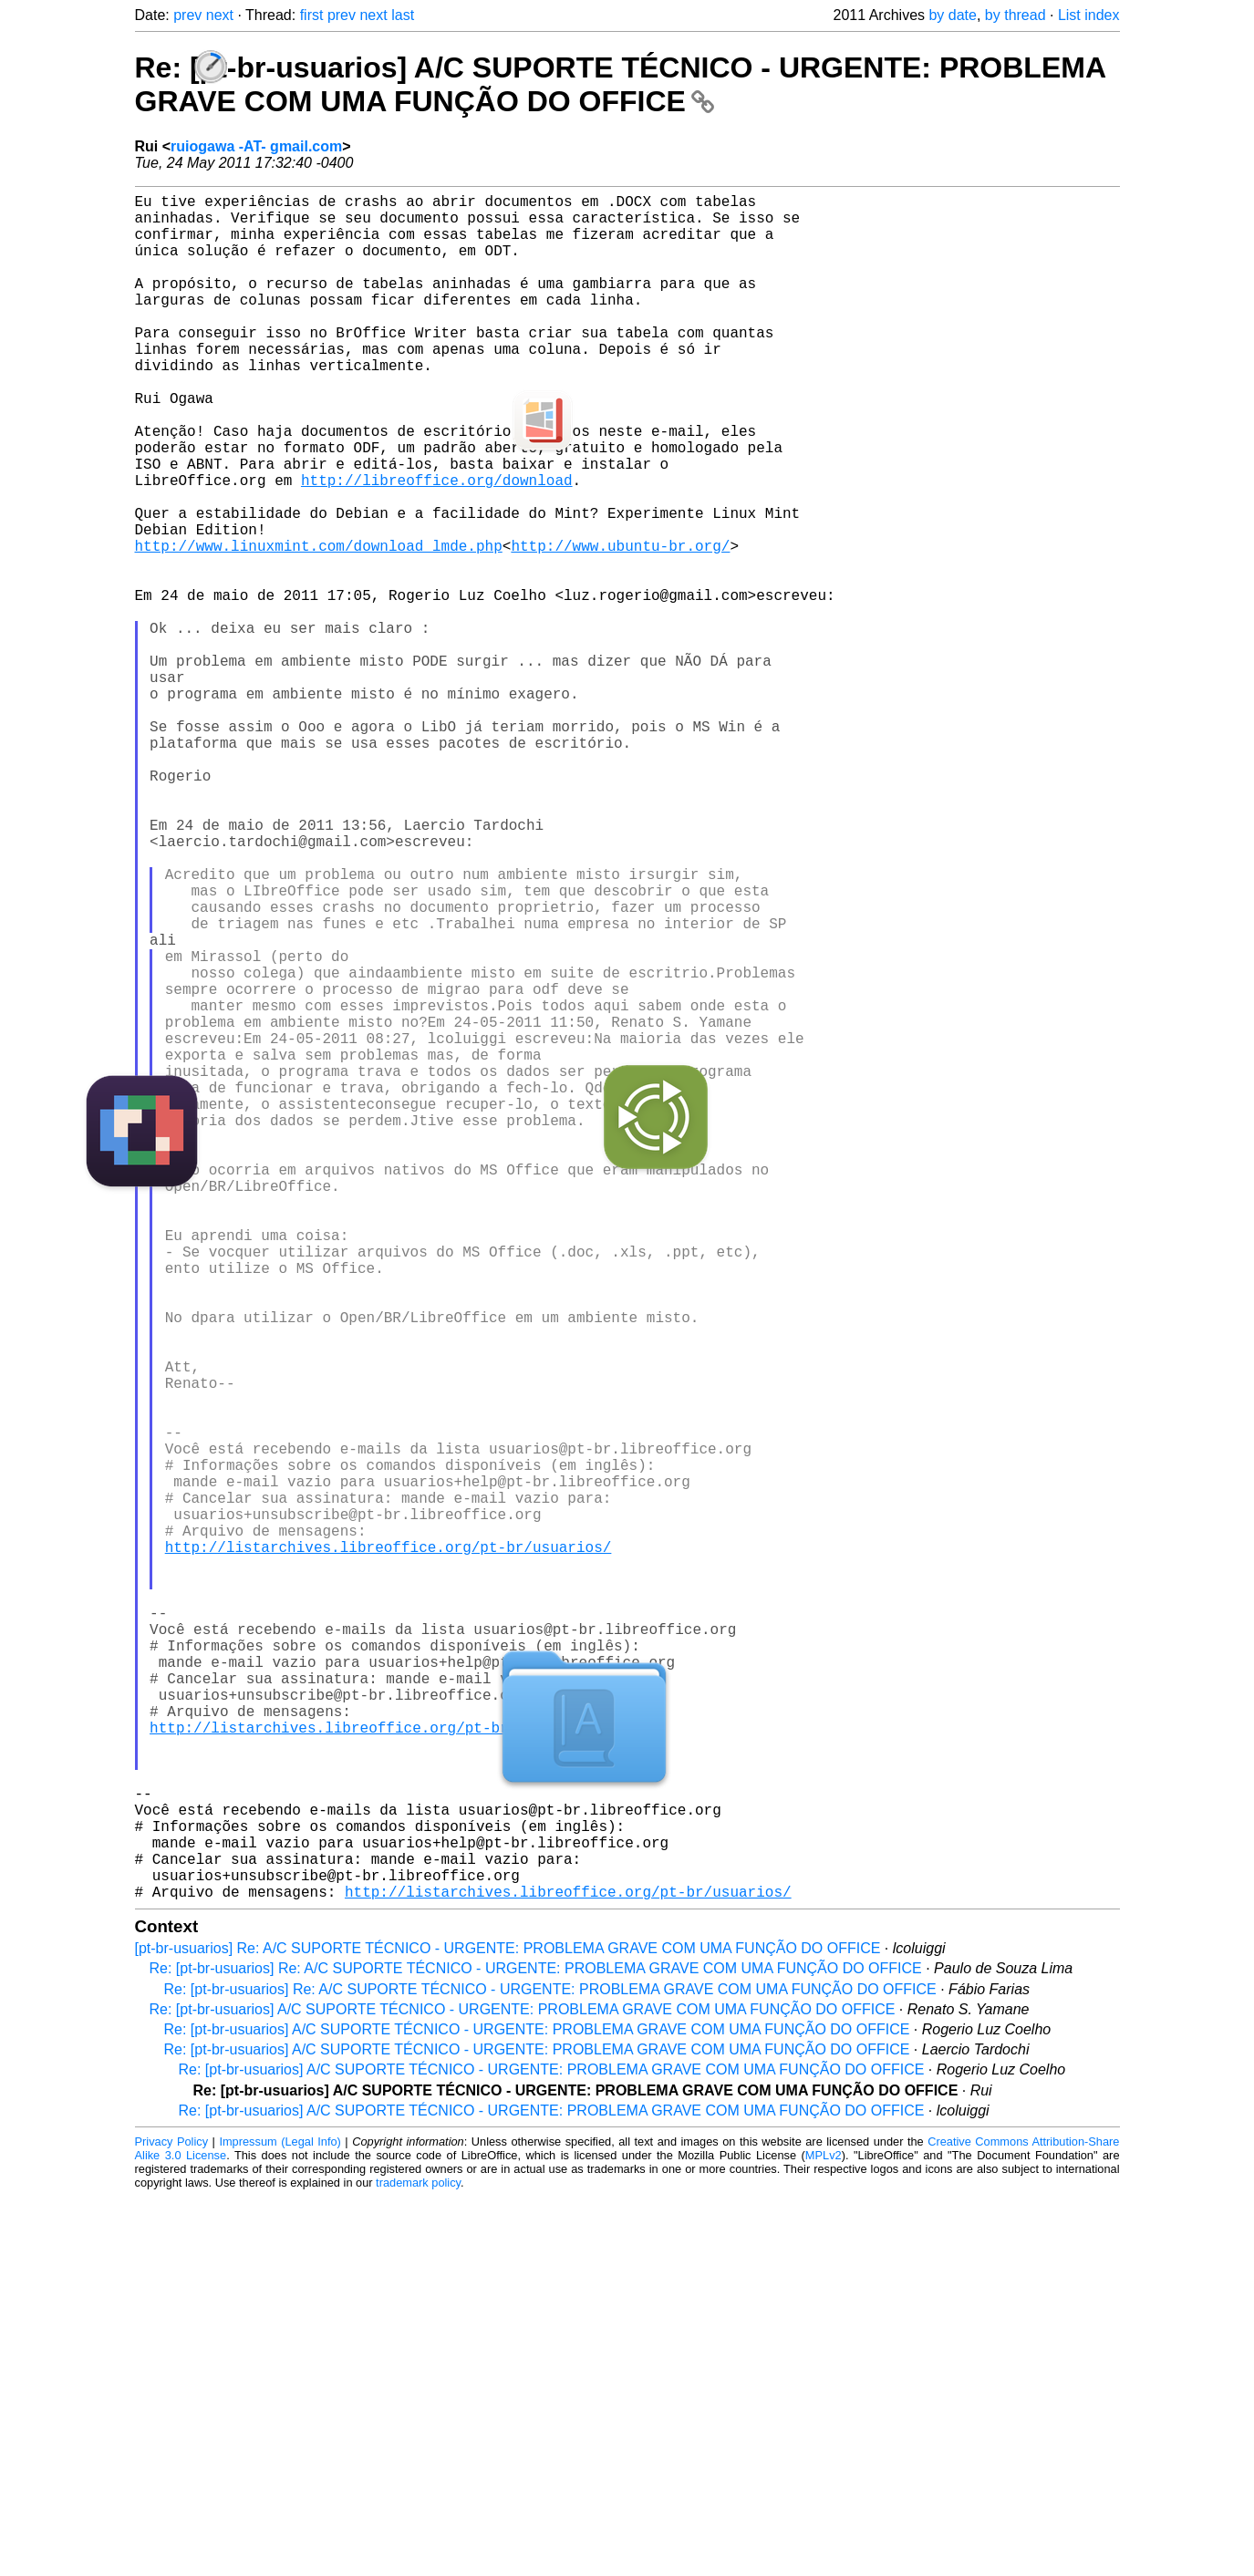  What do you see at coordinates (141, 1131) in the screenshot?
I see `open pixelorama pixel art editor` at bounding box center [141, 1131].